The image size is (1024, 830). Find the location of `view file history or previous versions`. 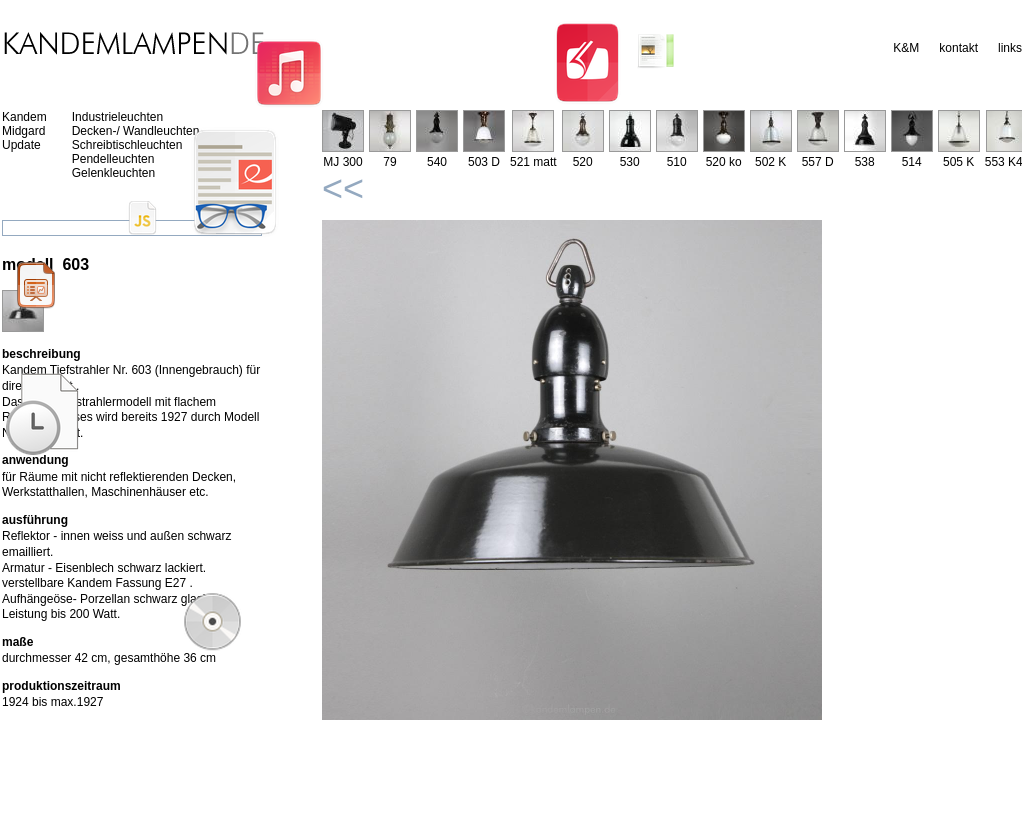

view file history or previous versions is located at coordinates (49, 411).